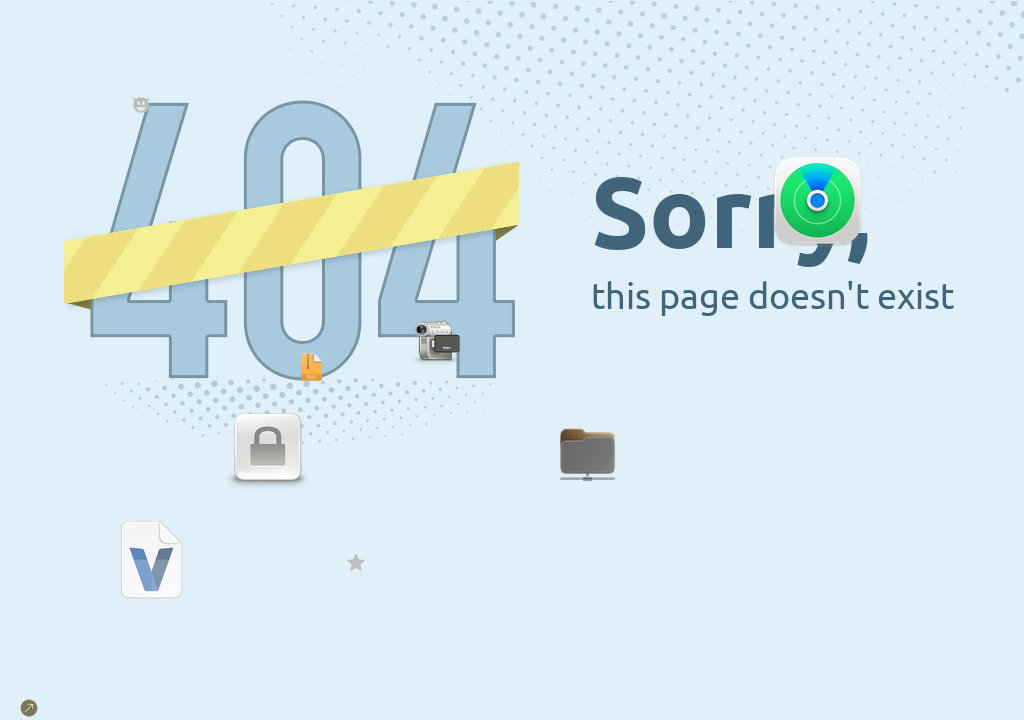 Image resolution: width=1024 pixels, height=720 pixels. Describe the element at coordinates (587, 453) in the screenshot. I see `access files stored on a remote server` at that location.